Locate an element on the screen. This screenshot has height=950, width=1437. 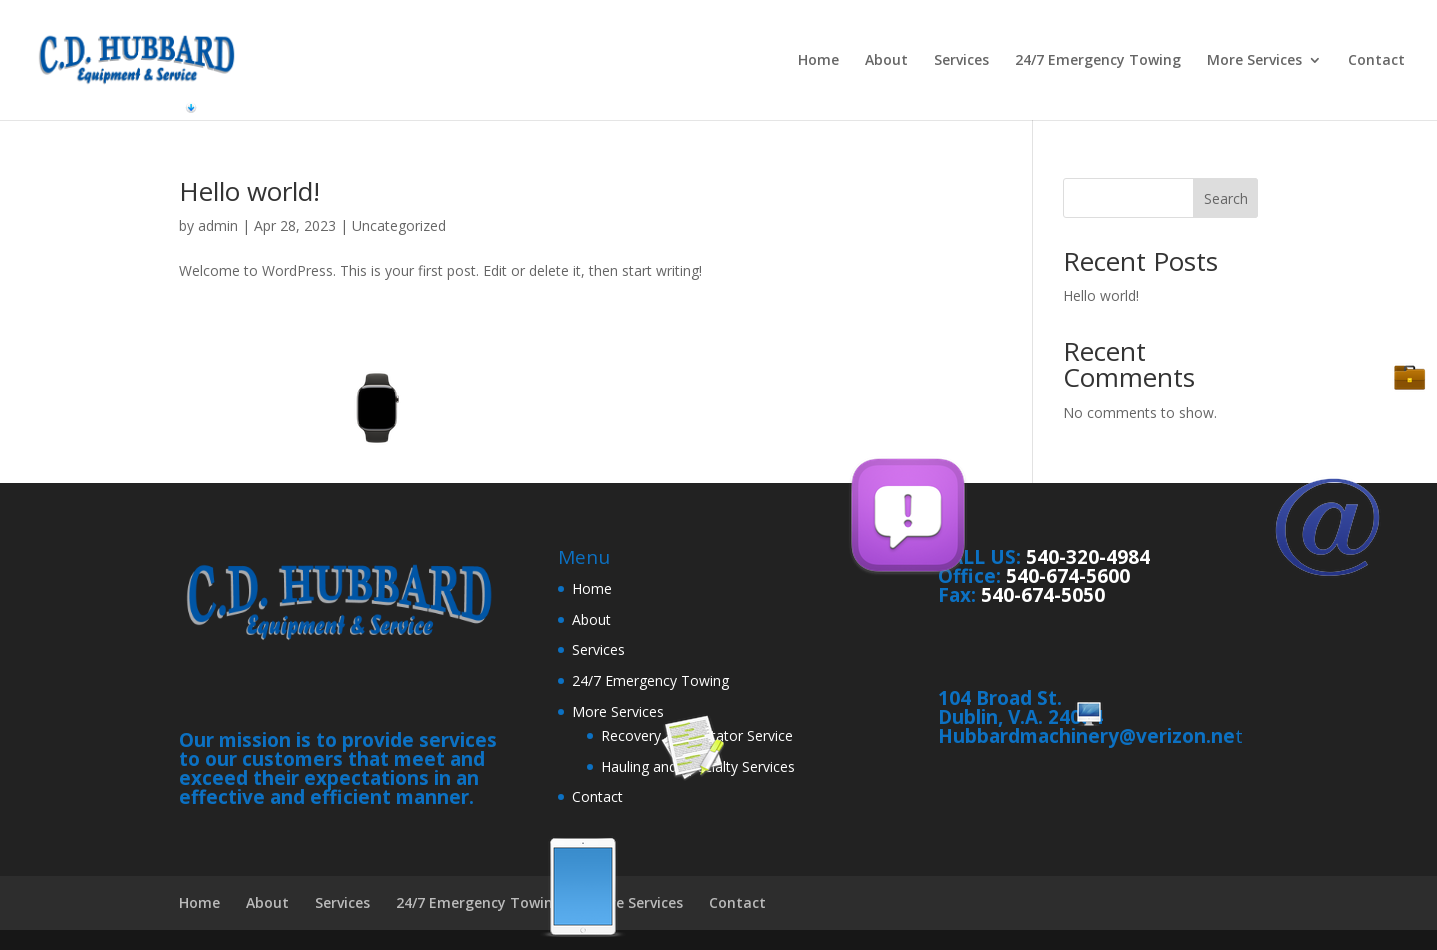
summarize or highlight key points in a document is located at coordinates (694, 747).